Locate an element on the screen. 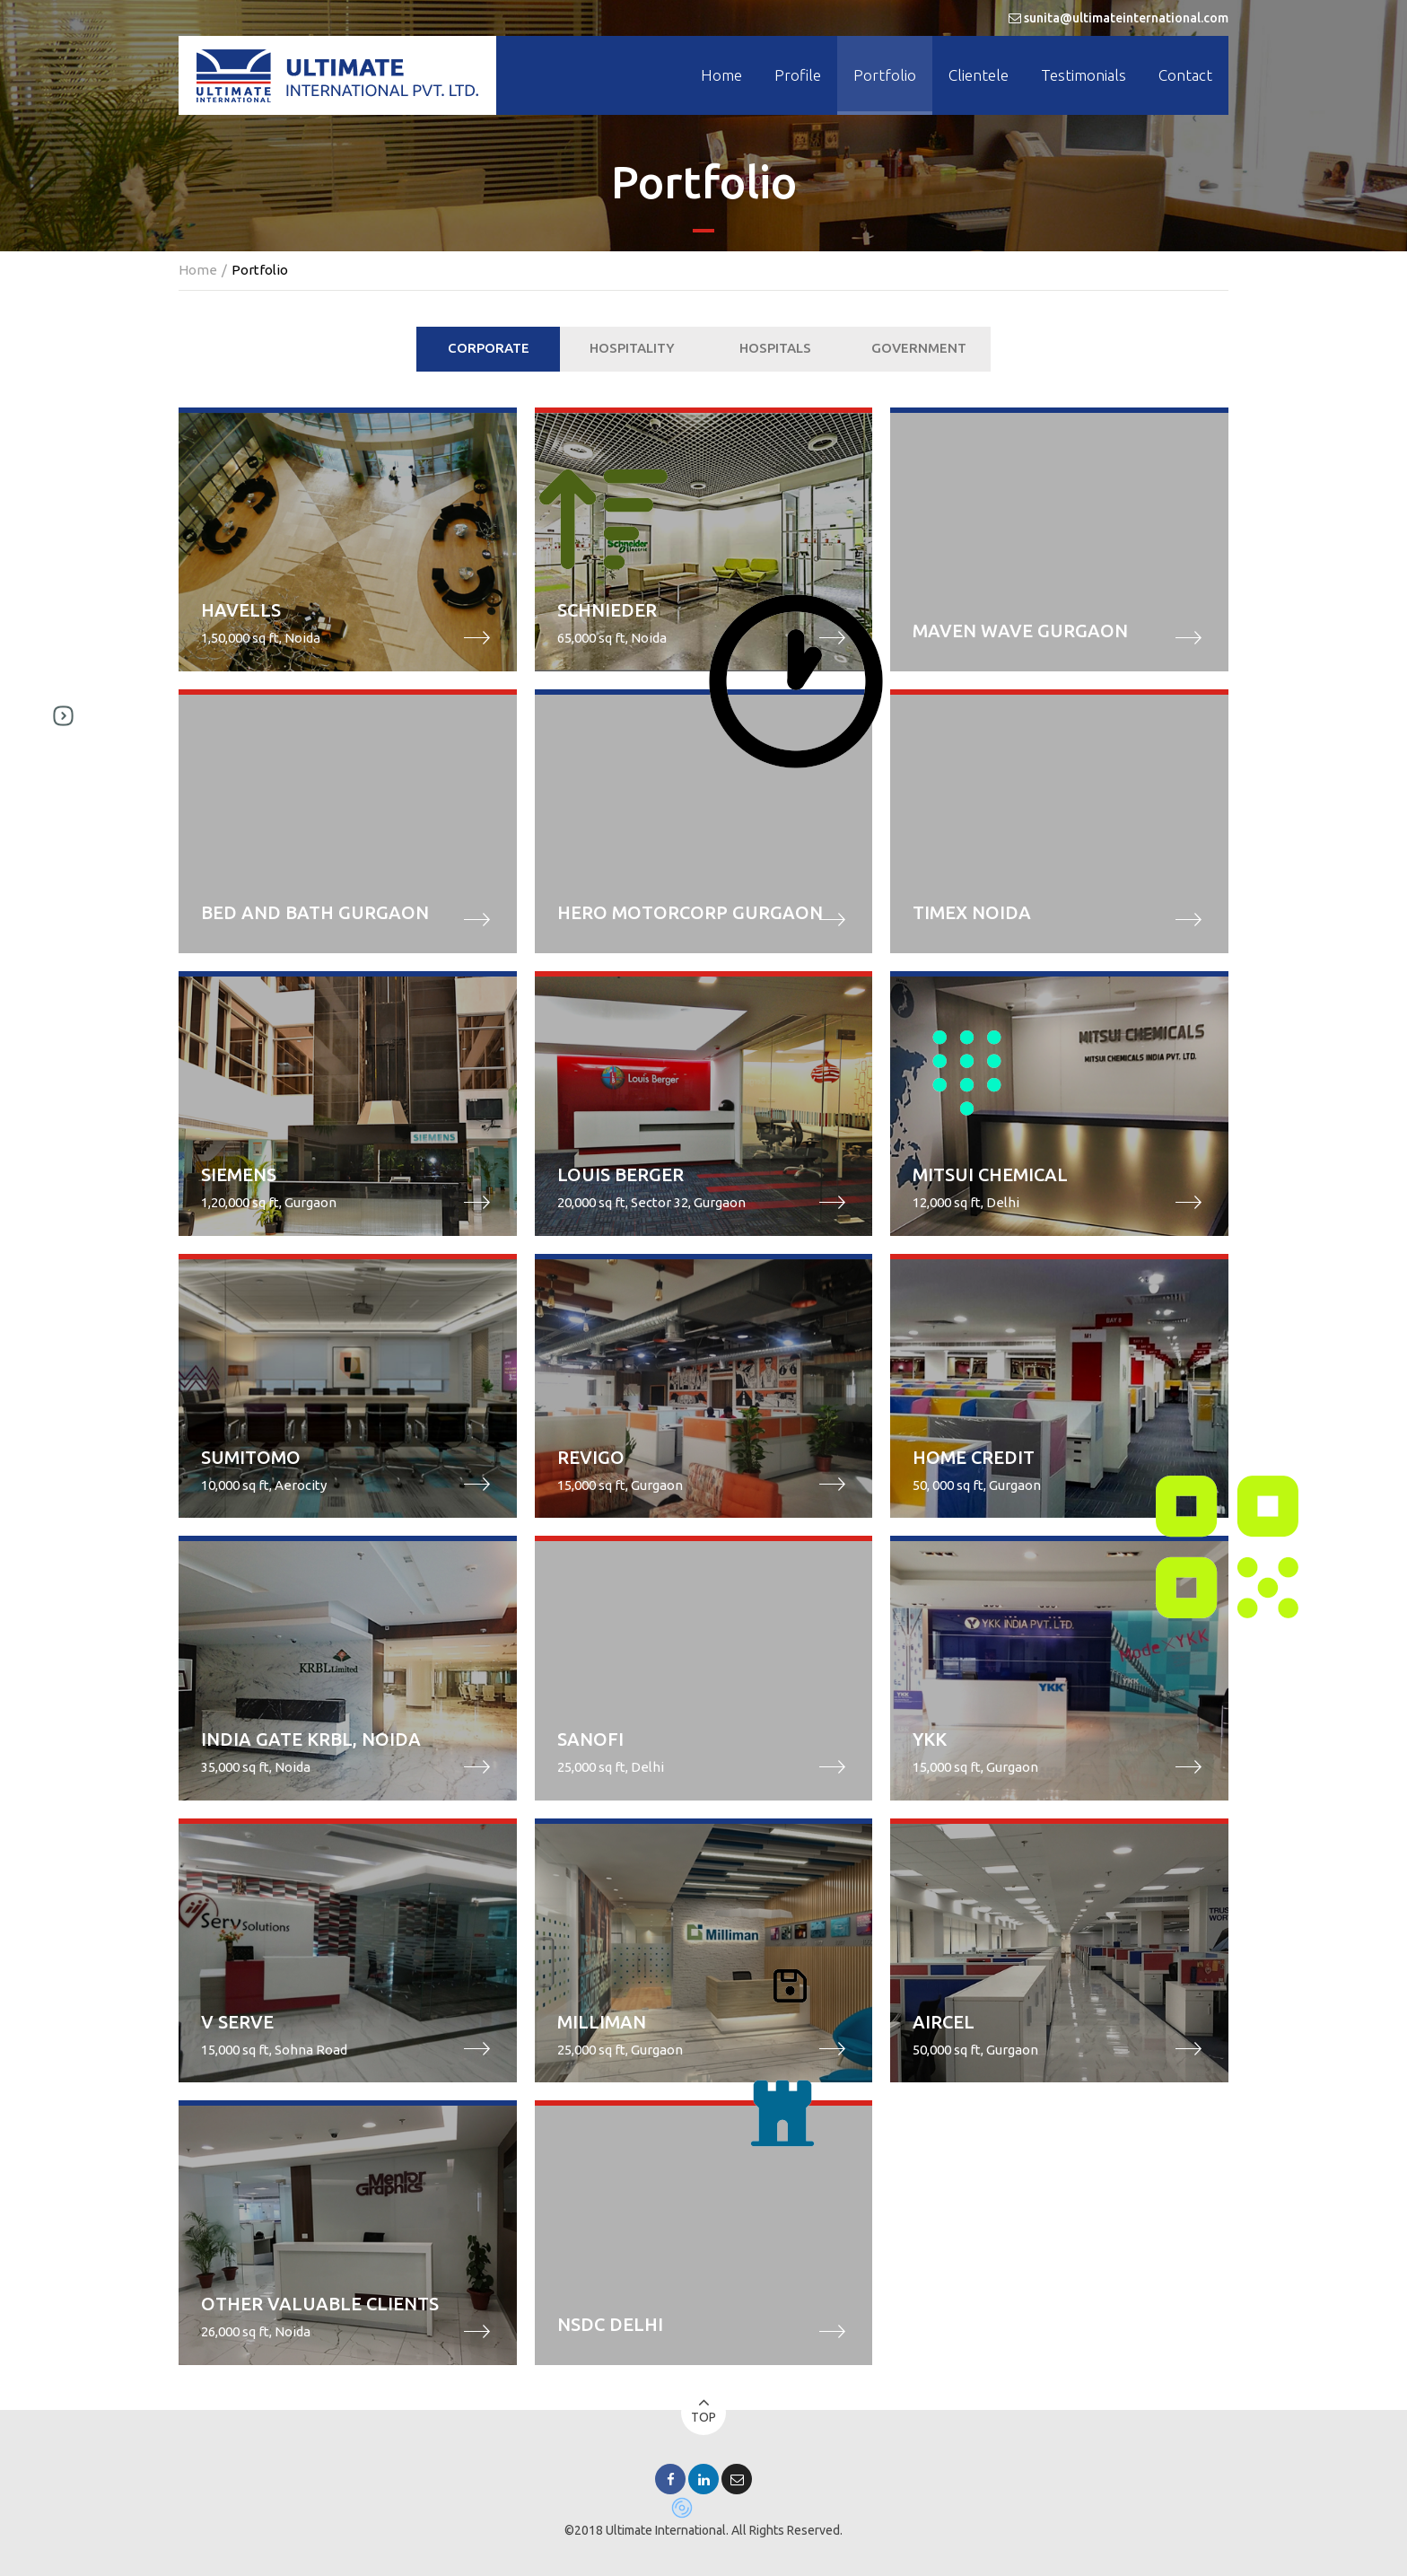 The image size is (1407, 2576). save current file or document is located at coordinates (790, 1985).